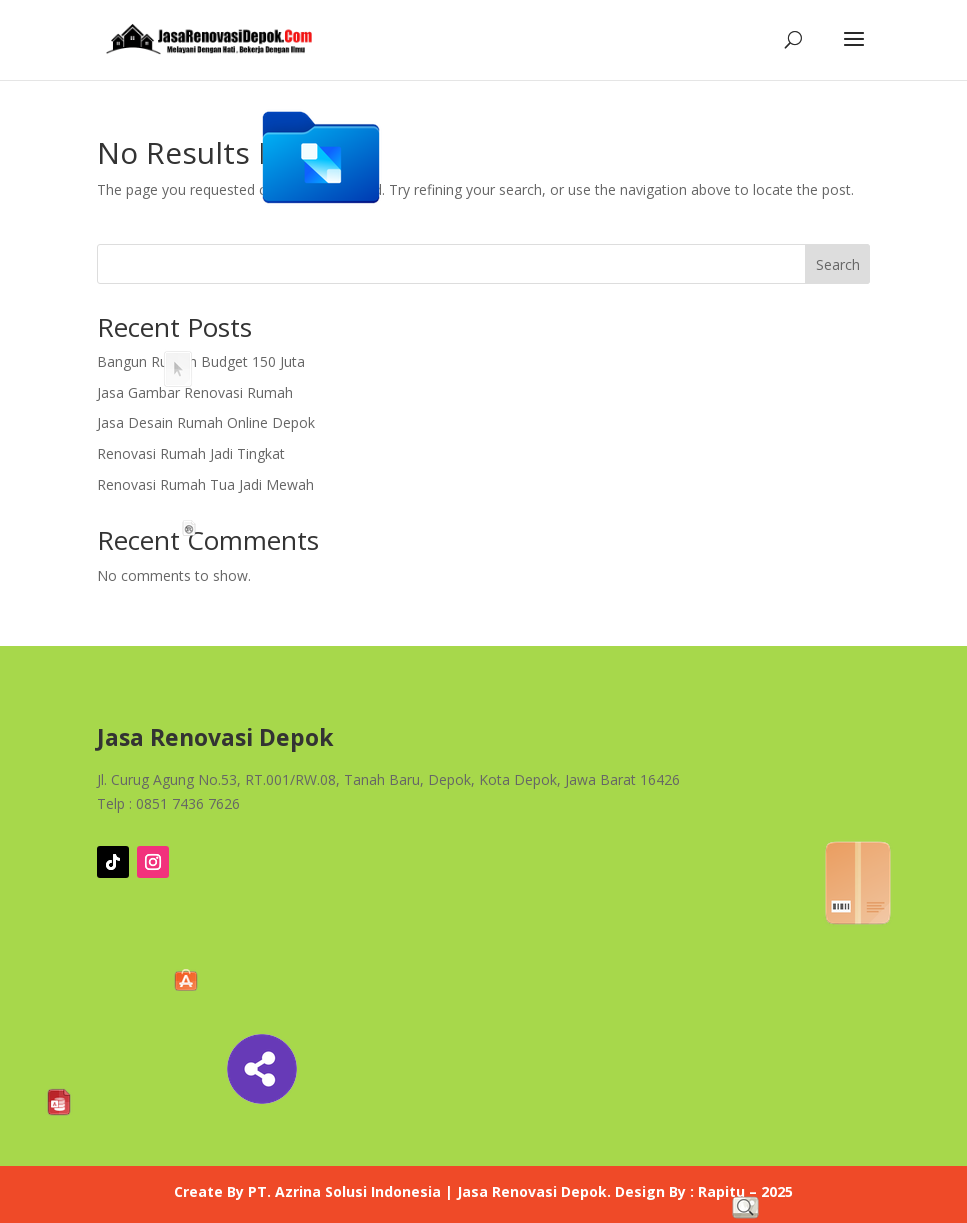 Image resolution: width=967 pixels, height=1223 pixels. I want to click on open wondershare mirrorgo files folder, so click(320, 160).